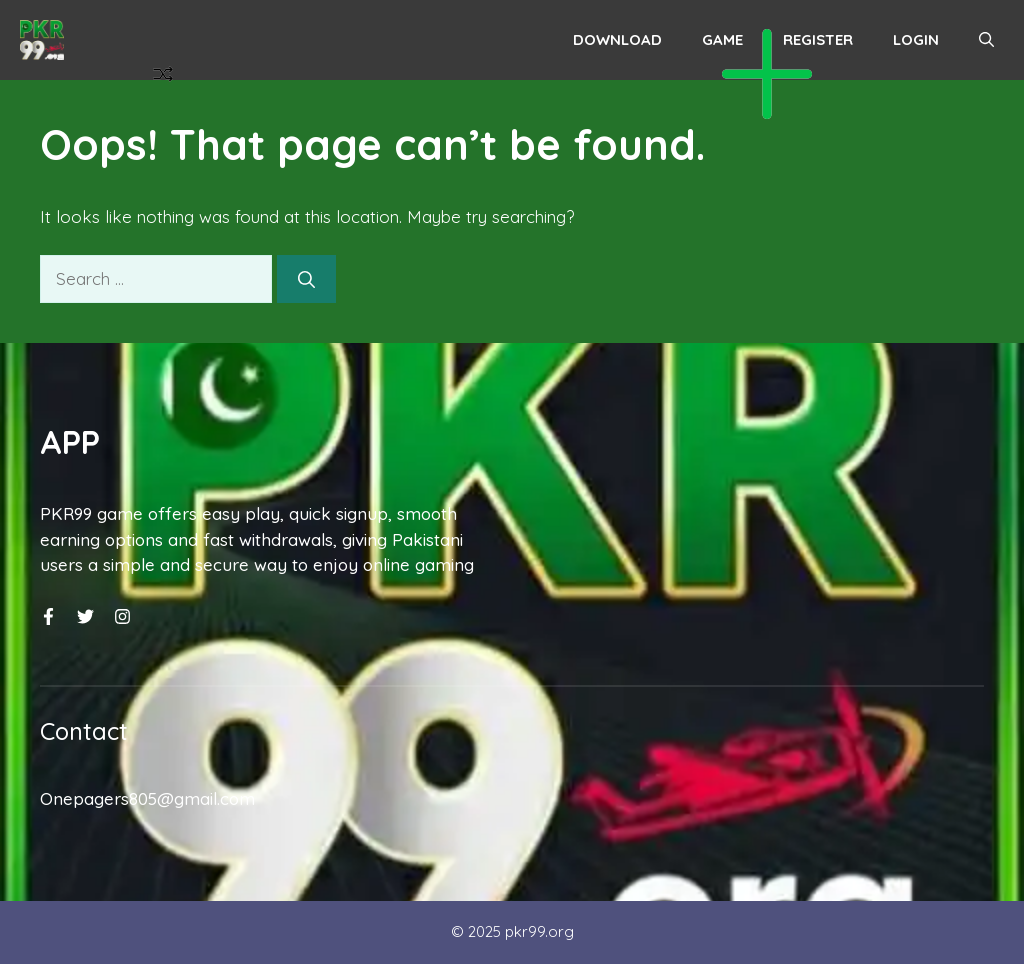  I want to click on shuffle playlist or queue order, so click(163, 74).